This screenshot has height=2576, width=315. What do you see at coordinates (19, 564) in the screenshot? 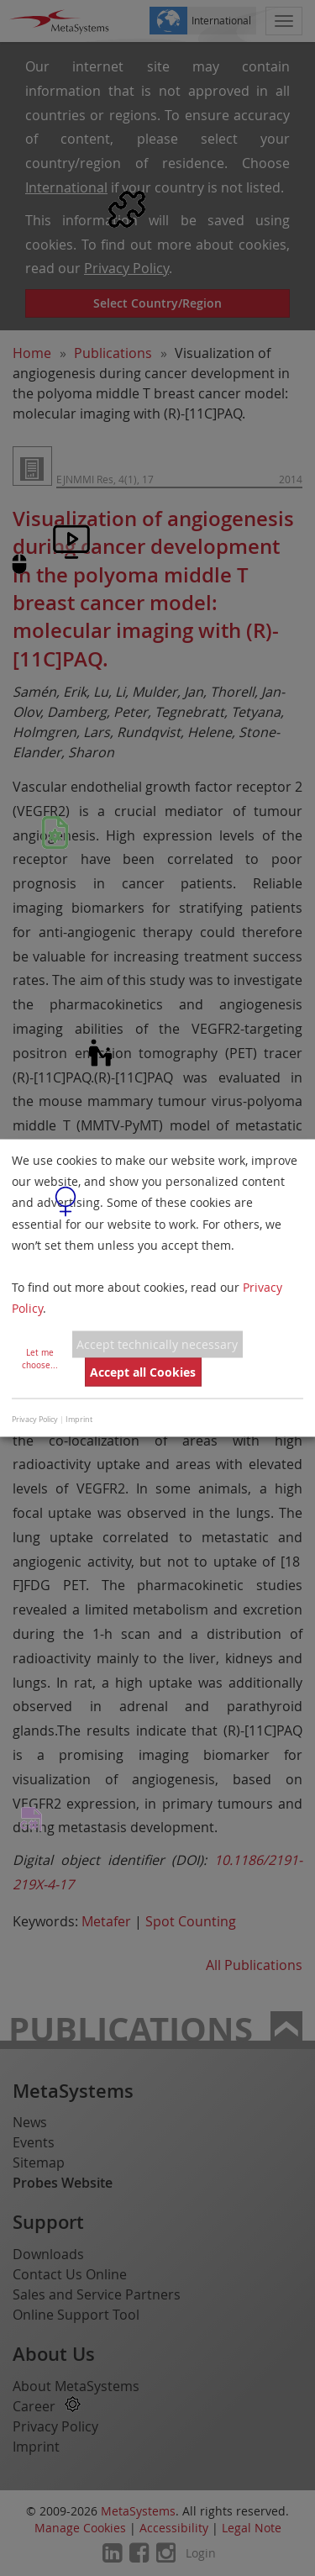
I see `mouse settings or preferences` at bounding box center [19, 564].